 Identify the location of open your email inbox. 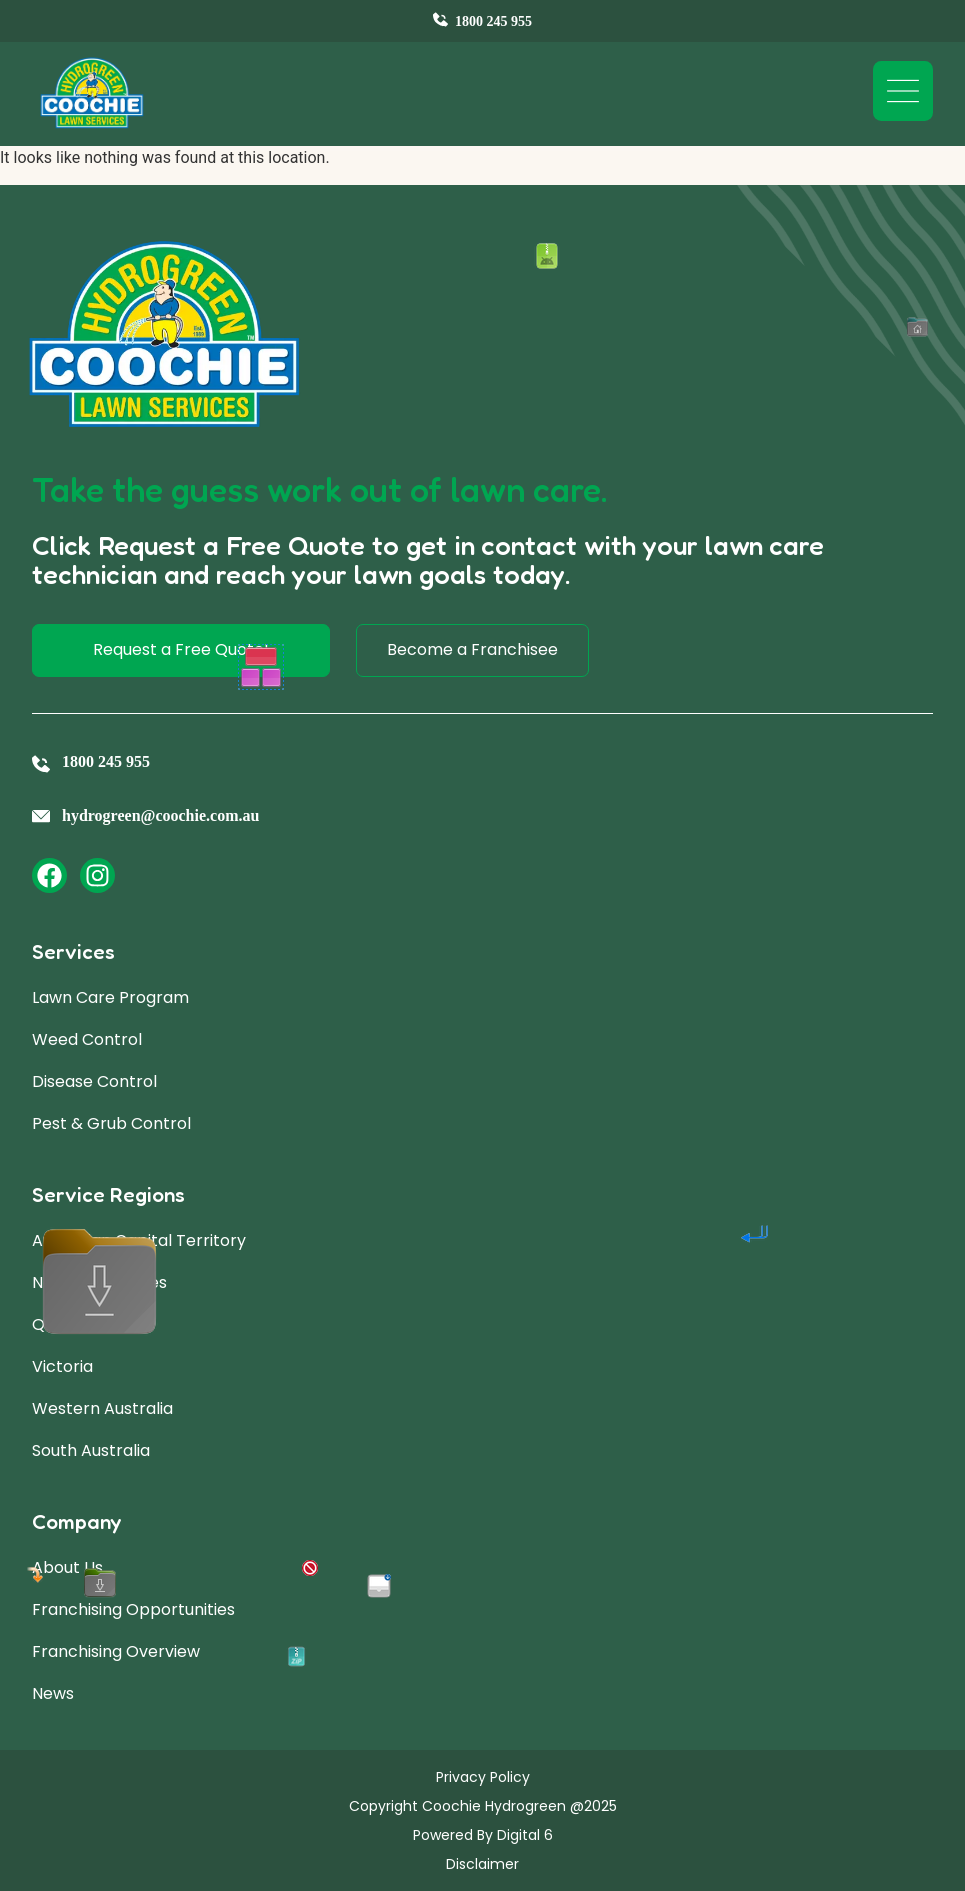
(379, 1586).